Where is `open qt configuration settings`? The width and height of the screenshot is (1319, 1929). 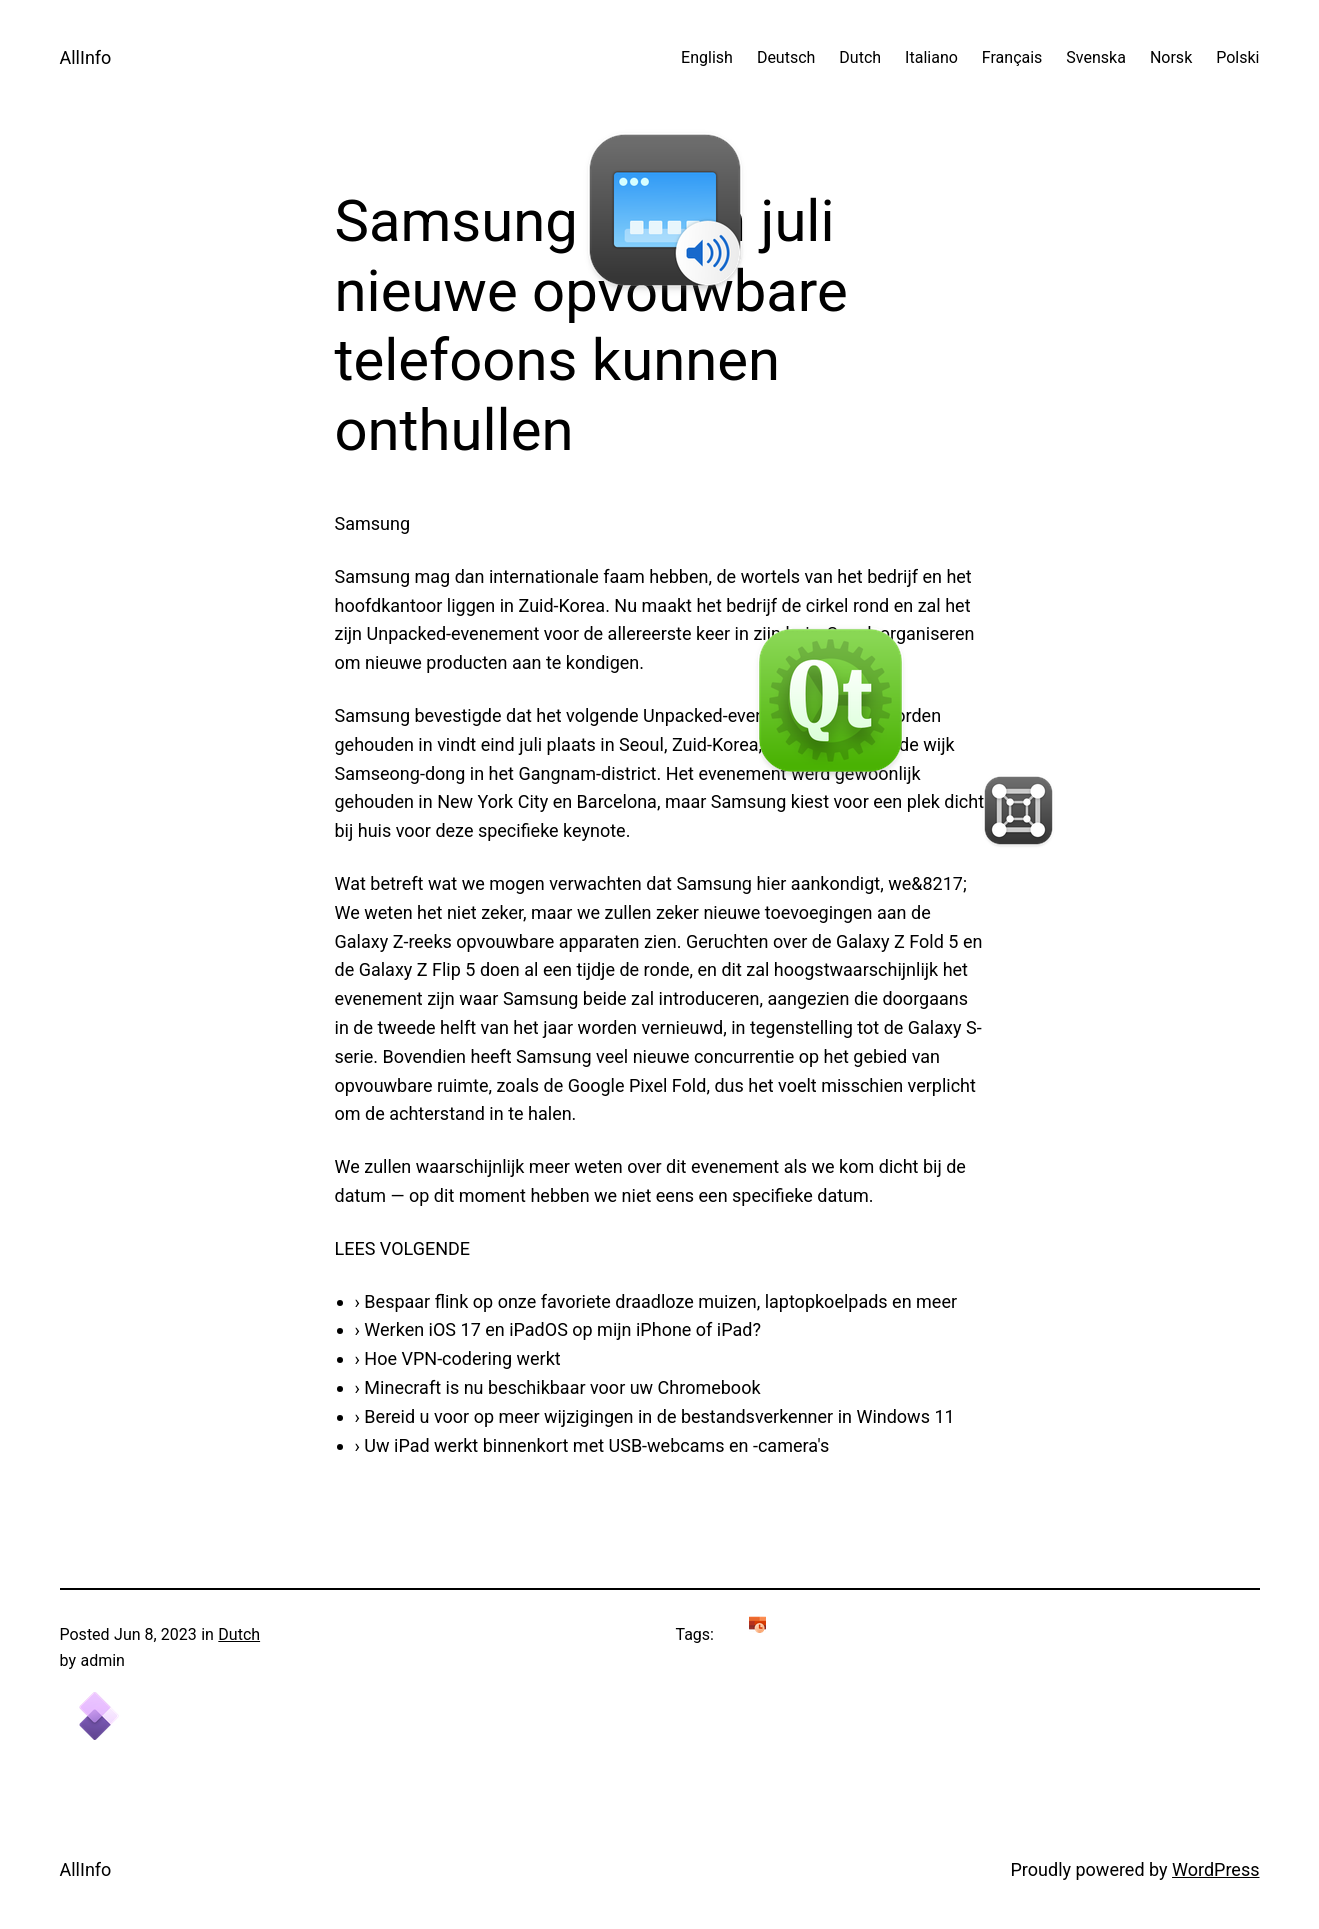 open qt configuration settings is located at coordinates (830, 700).